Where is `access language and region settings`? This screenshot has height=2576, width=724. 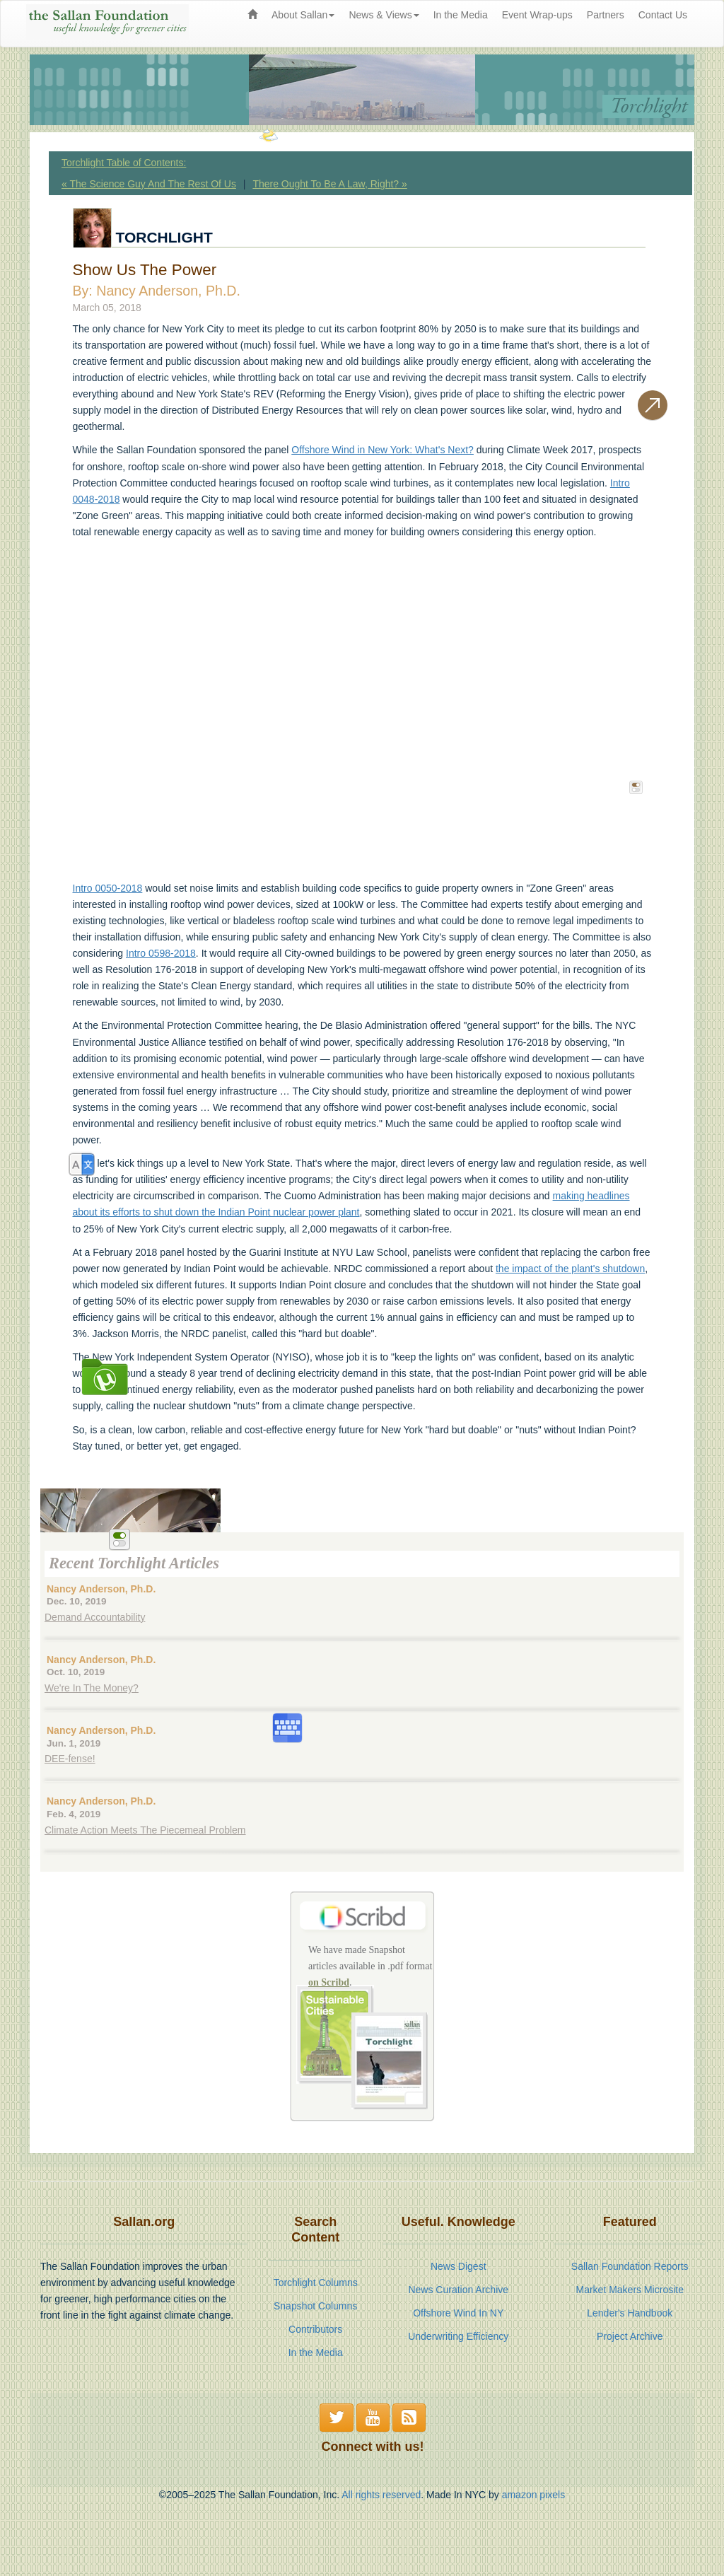 access language and region settings is located at coordinates (81, 1164).